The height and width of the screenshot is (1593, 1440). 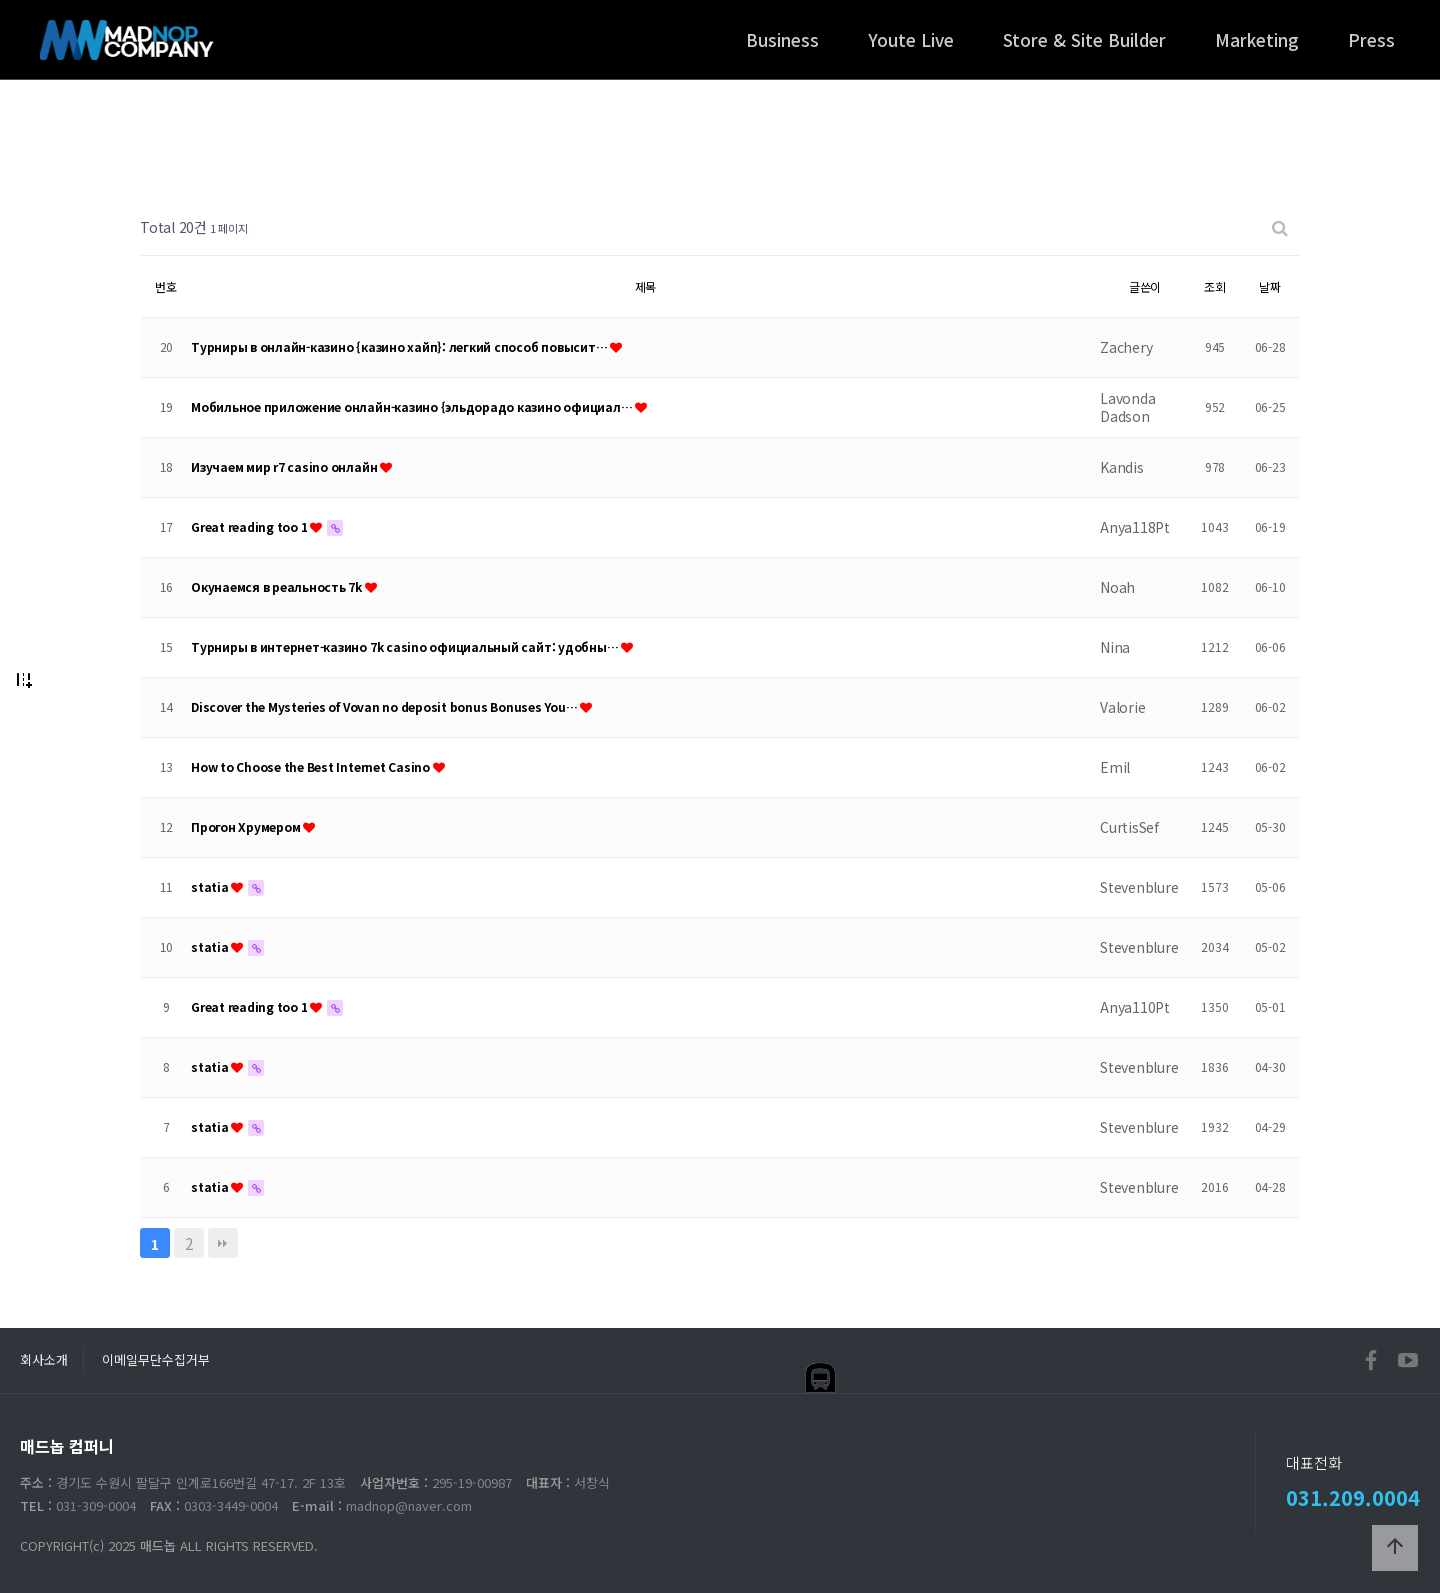 What do you see at coordinates (23, 679) in the screenshot?
I see `add a new road to the map` at bounding box center [23, 679].